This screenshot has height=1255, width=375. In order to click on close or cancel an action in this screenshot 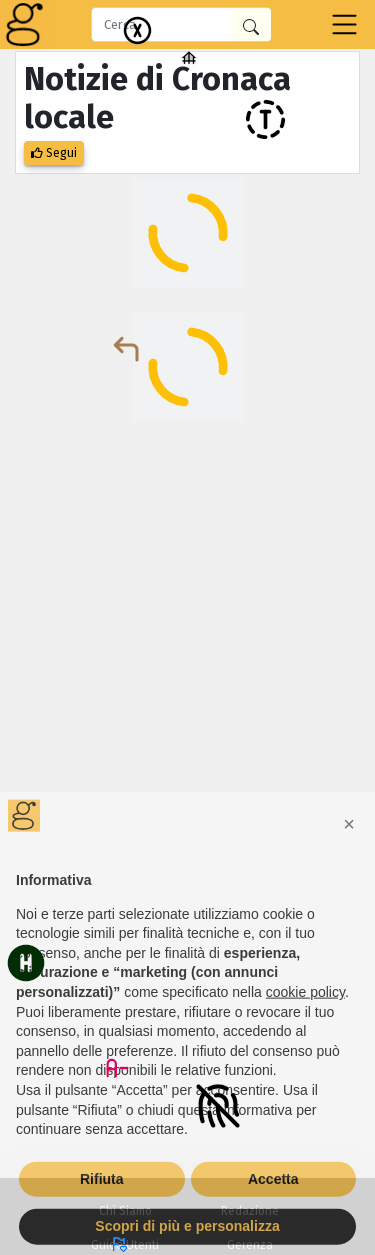, I will do `click(137, 30)`.